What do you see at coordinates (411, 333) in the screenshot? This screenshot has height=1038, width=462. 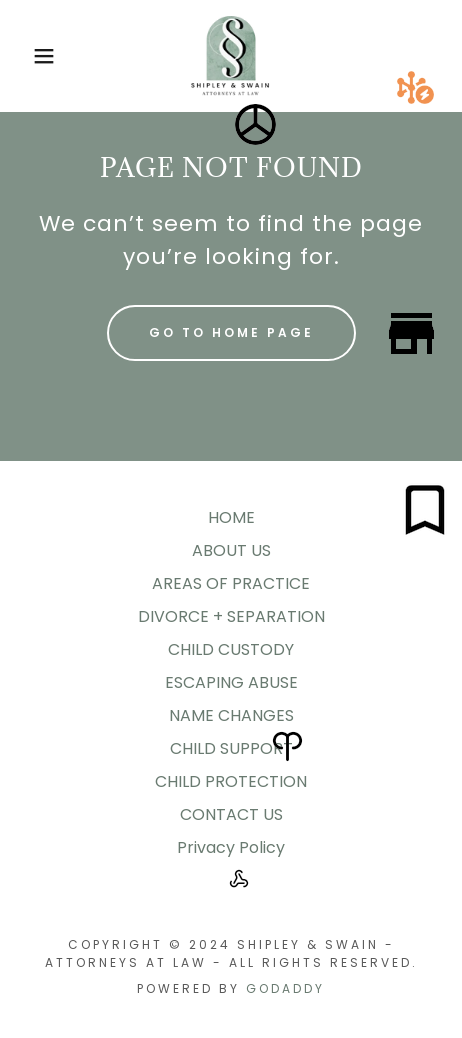 I see `browse or open the store` at bounding box center [411, 333].